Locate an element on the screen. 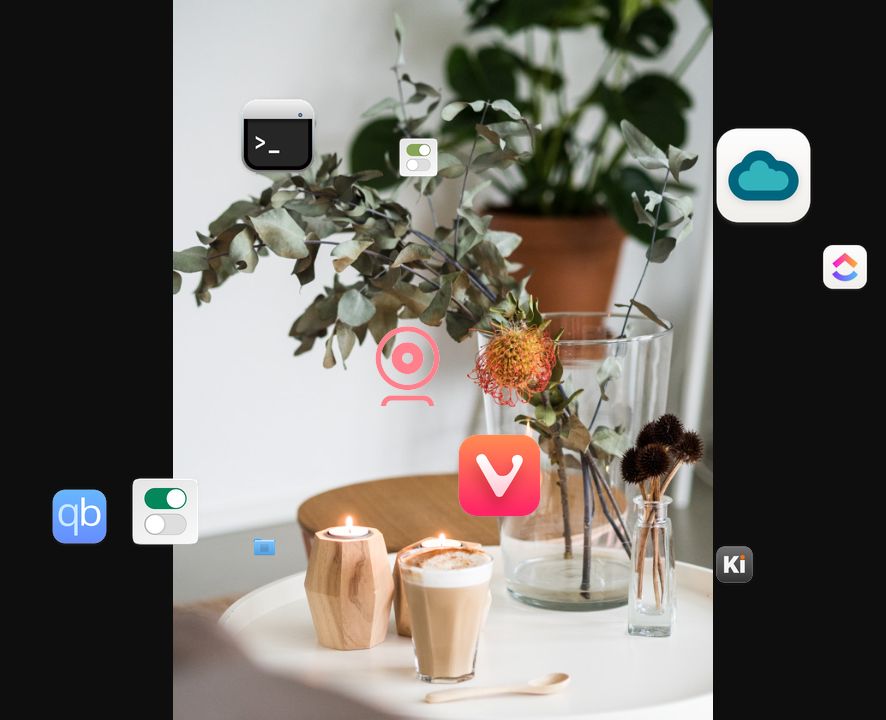  open vivaldi web browser is located at coordinates (499, 475).